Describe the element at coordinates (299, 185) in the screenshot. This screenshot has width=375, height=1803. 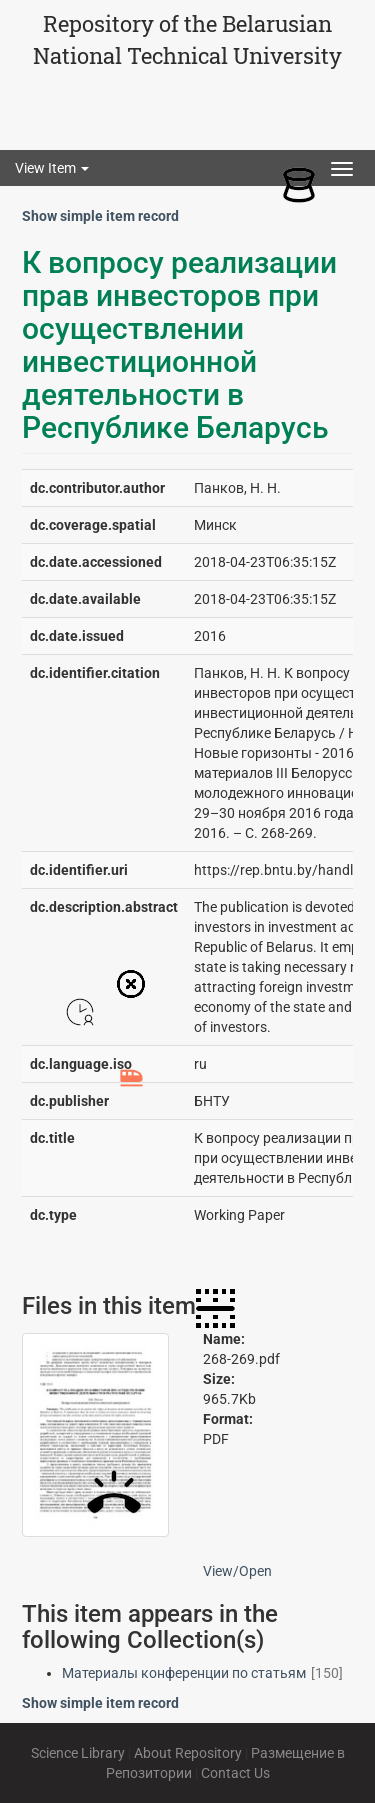
I see `diabolo toy or juggling equipment icon` at that location.